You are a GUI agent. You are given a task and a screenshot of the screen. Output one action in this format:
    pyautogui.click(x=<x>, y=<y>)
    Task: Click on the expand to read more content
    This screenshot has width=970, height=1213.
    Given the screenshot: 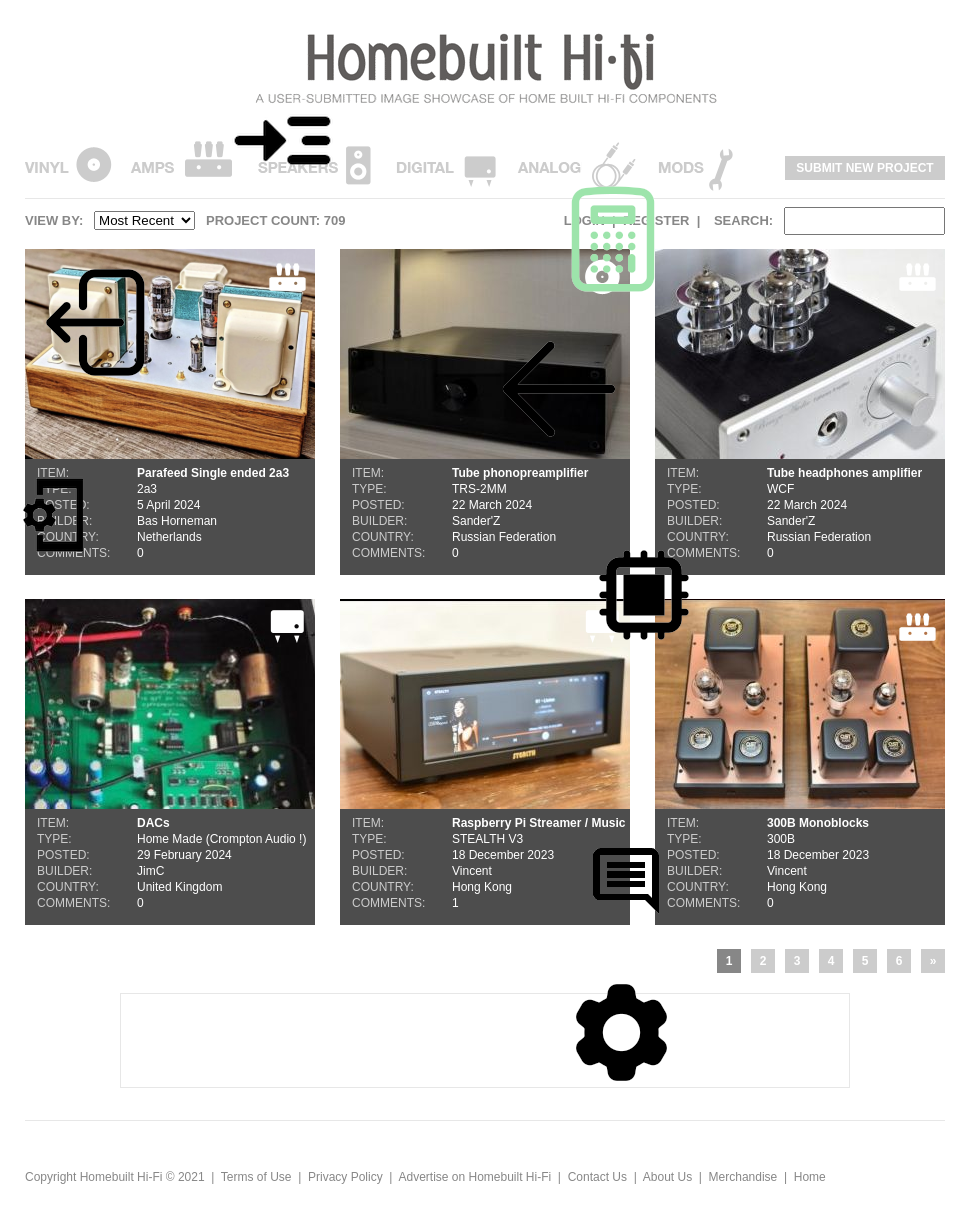 What is the action you would take?
    pyautogui.click(x=282, y=140)
    